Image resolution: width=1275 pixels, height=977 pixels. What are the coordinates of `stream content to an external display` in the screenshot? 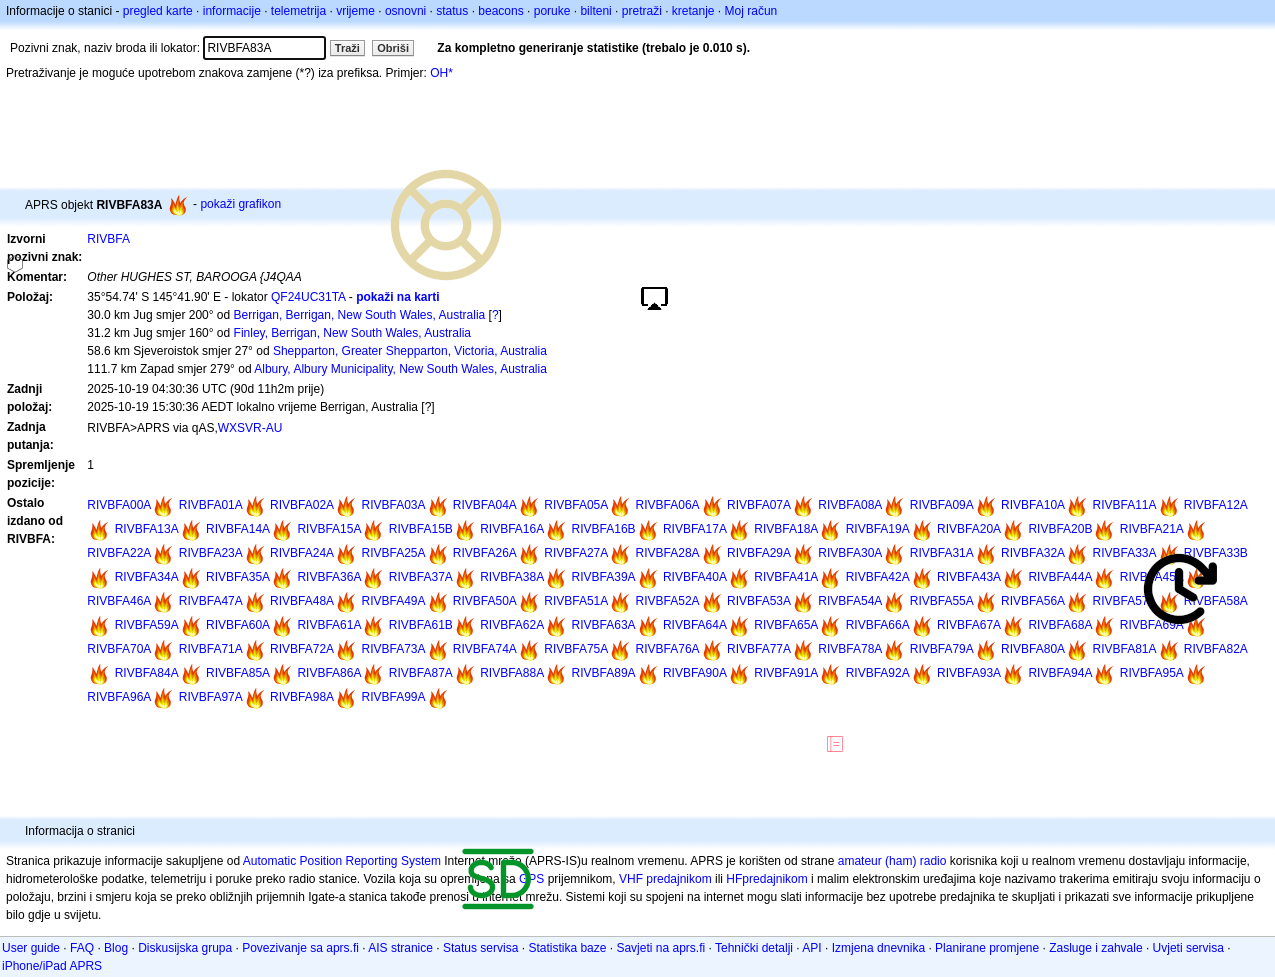 It's located at (654, 297).